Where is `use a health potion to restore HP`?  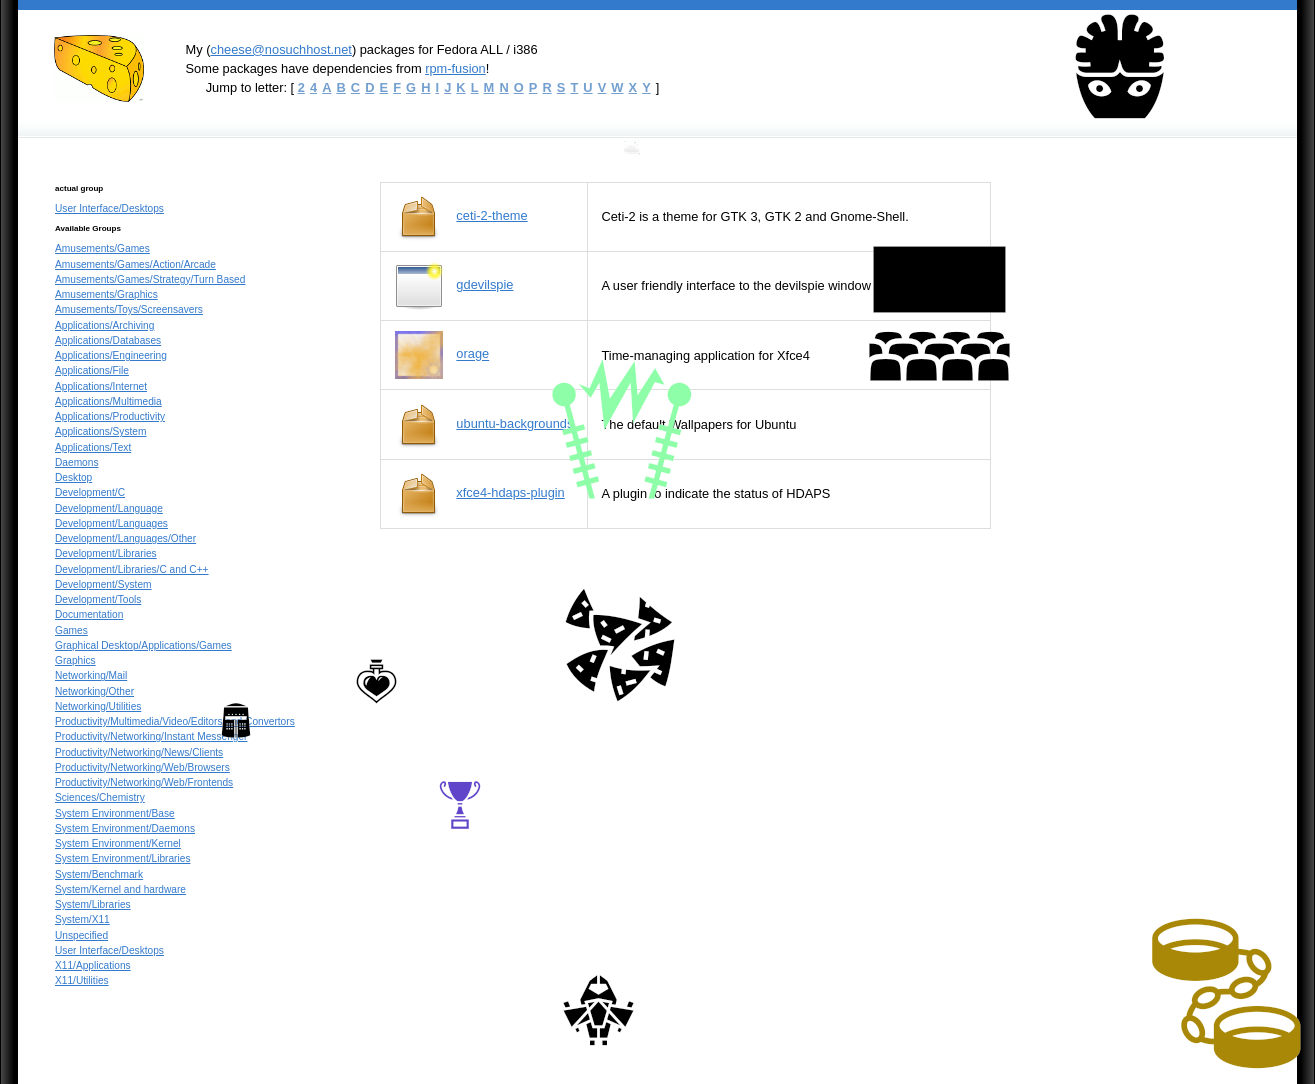 use a health potion to restore HP is located at coordinates (376, 681).